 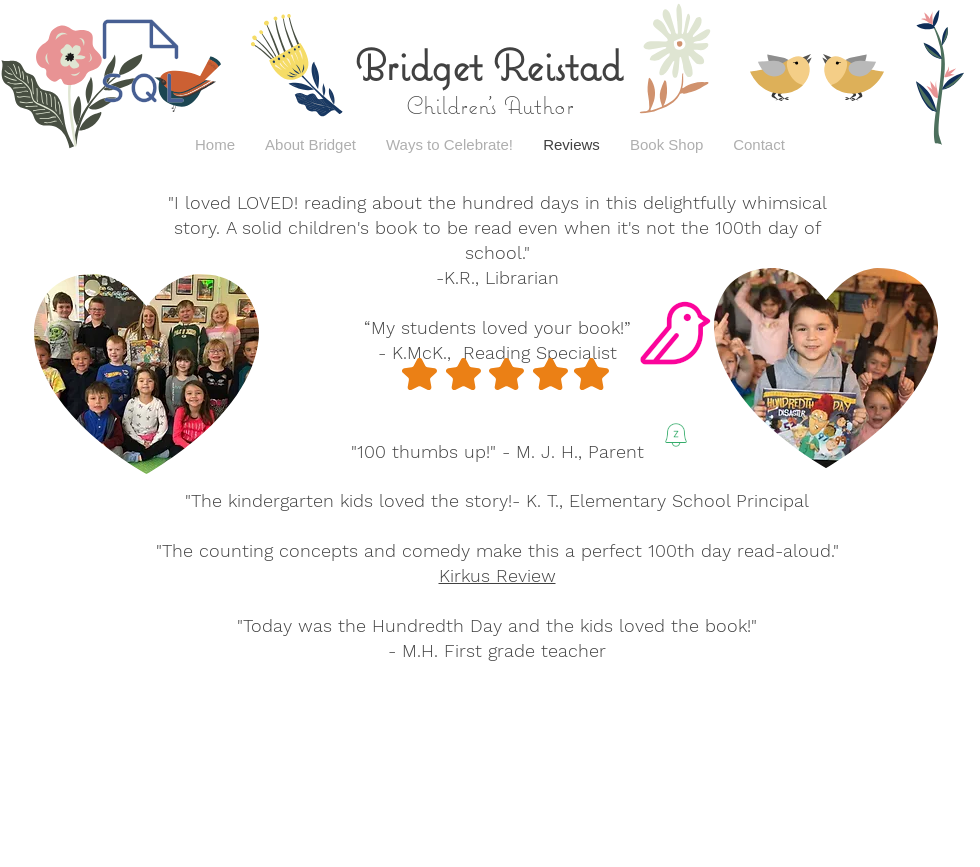 What do you see at coordinates (676, 335) in the screenshot?
I see `access twitter or social media sharing` at bounding box center [676, 335].